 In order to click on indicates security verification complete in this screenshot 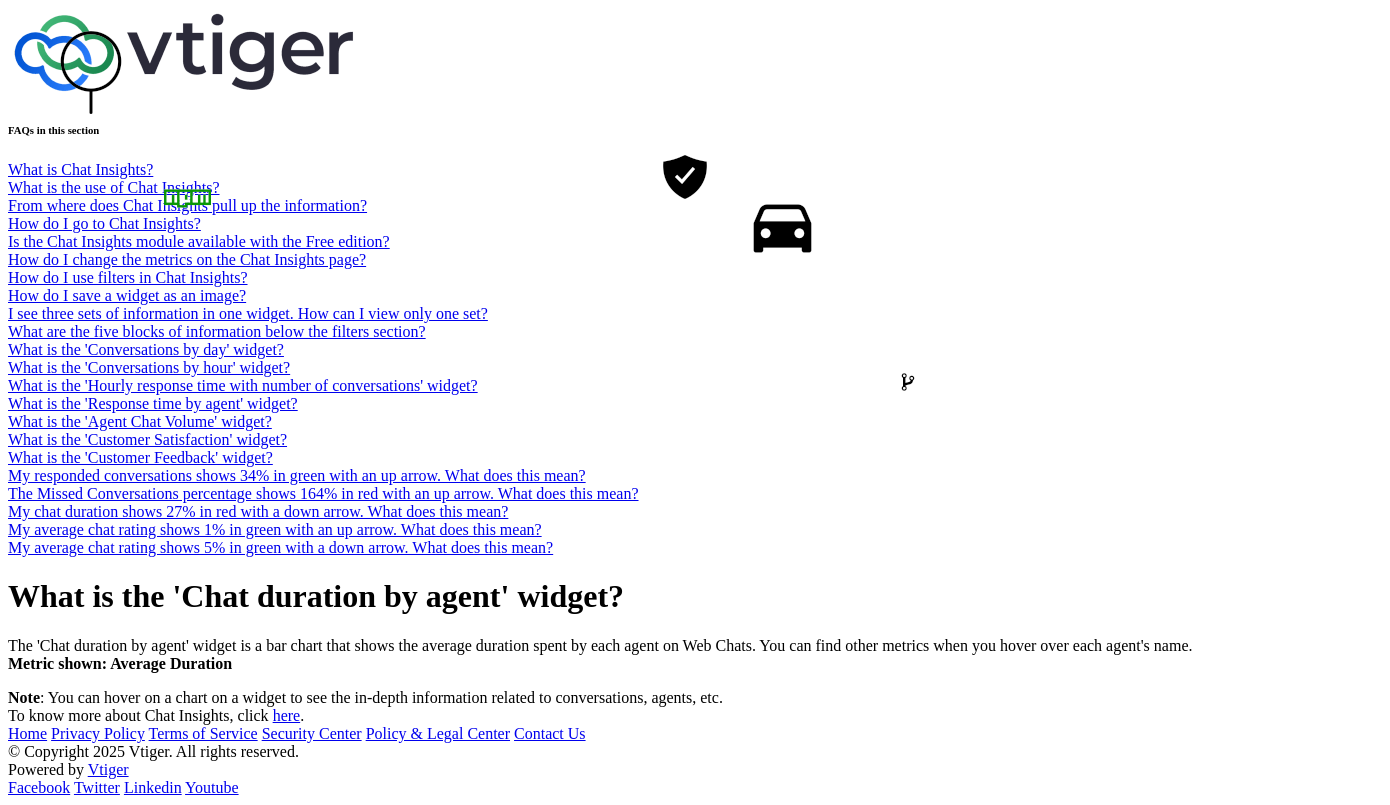, I will do `click(685, 177)`.